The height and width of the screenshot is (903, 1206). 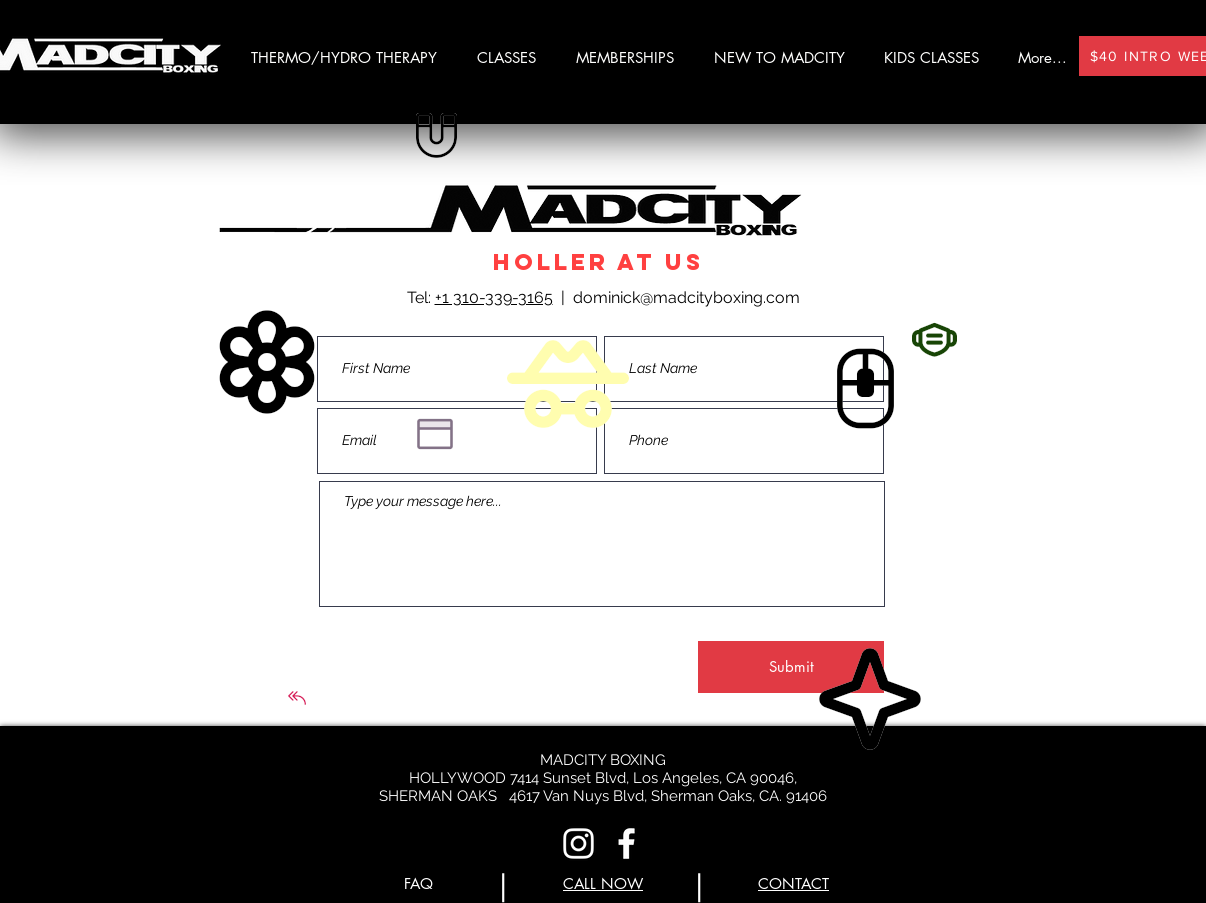 I want to click on reply all to a message or email, so click(x=297, y=698).